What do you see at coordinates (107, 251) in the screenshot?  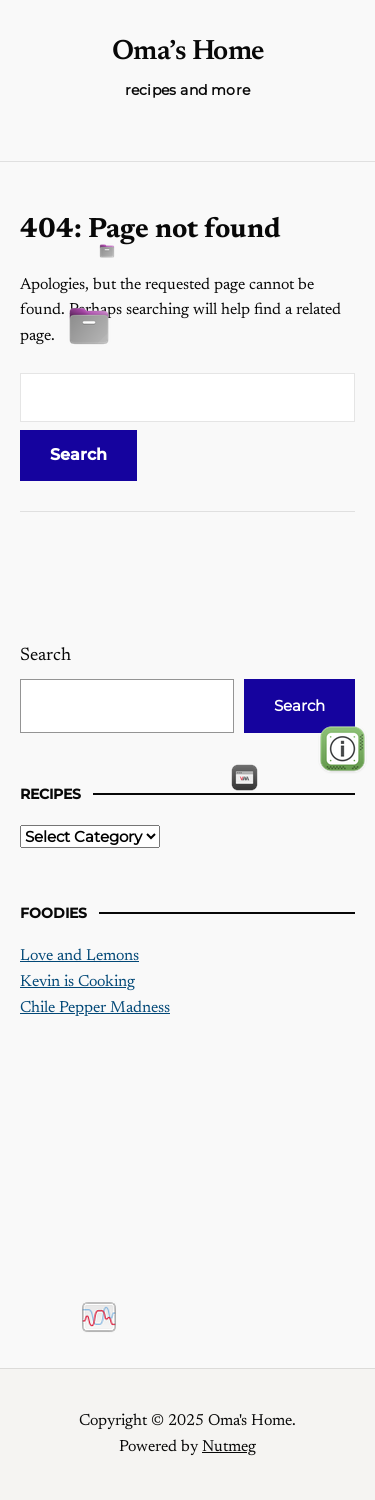 I see `open the file manager` at bounding box center [107, 251].